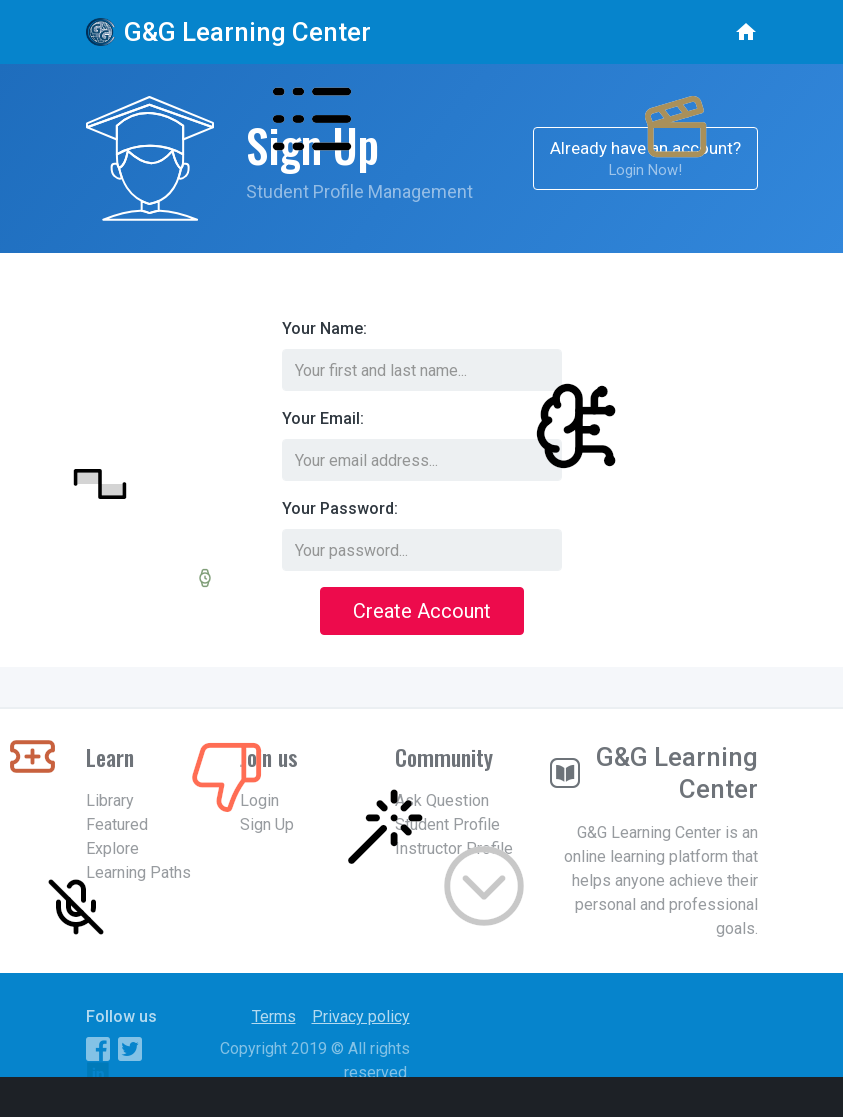 The image size is (843, 1117). I want to click on view activity logs or history, so click(312, 119).